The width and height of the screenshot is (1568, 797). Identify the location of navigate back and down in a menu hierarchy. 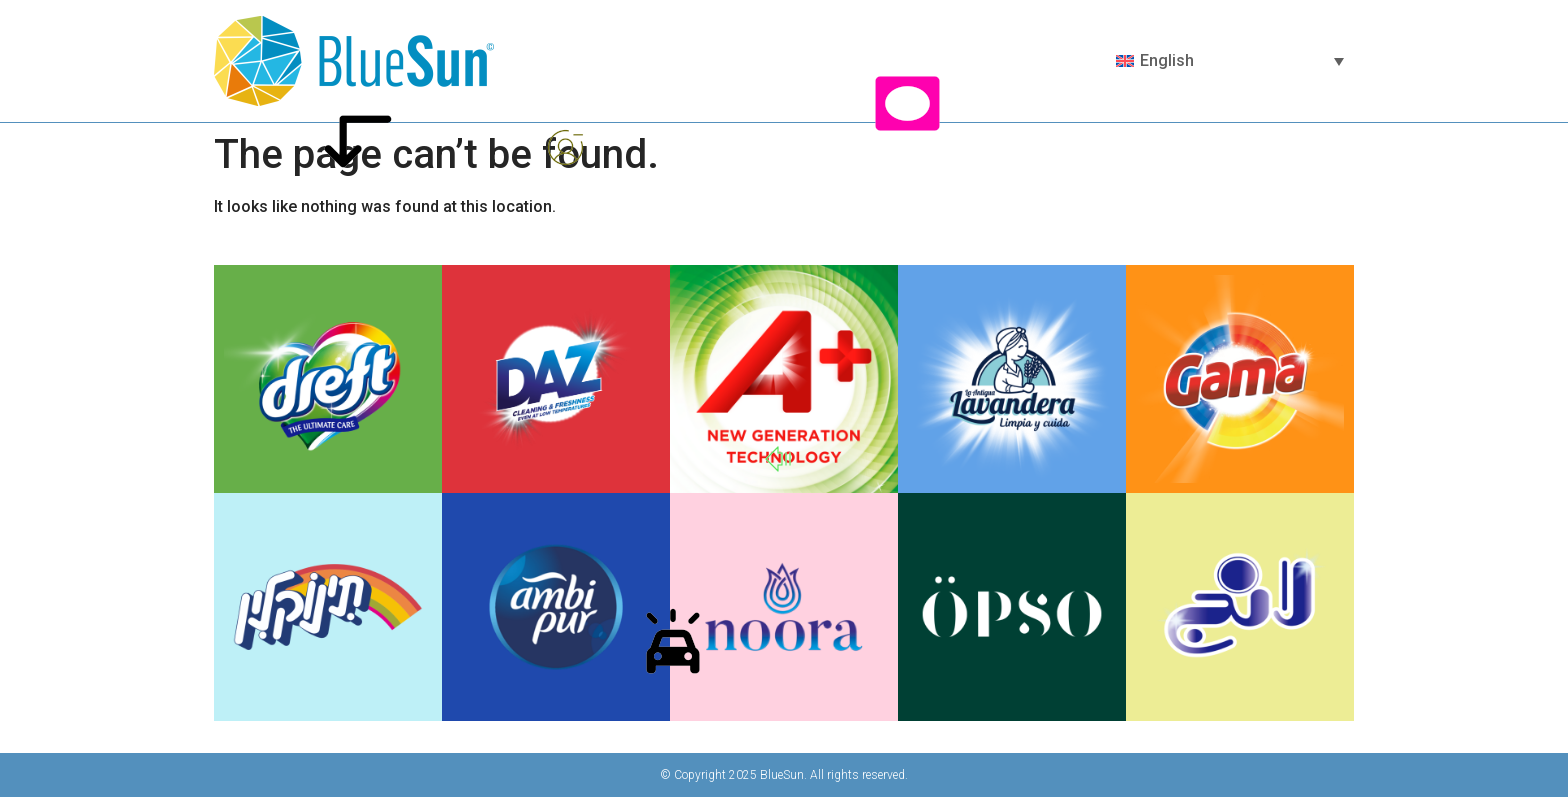
(355, 136).